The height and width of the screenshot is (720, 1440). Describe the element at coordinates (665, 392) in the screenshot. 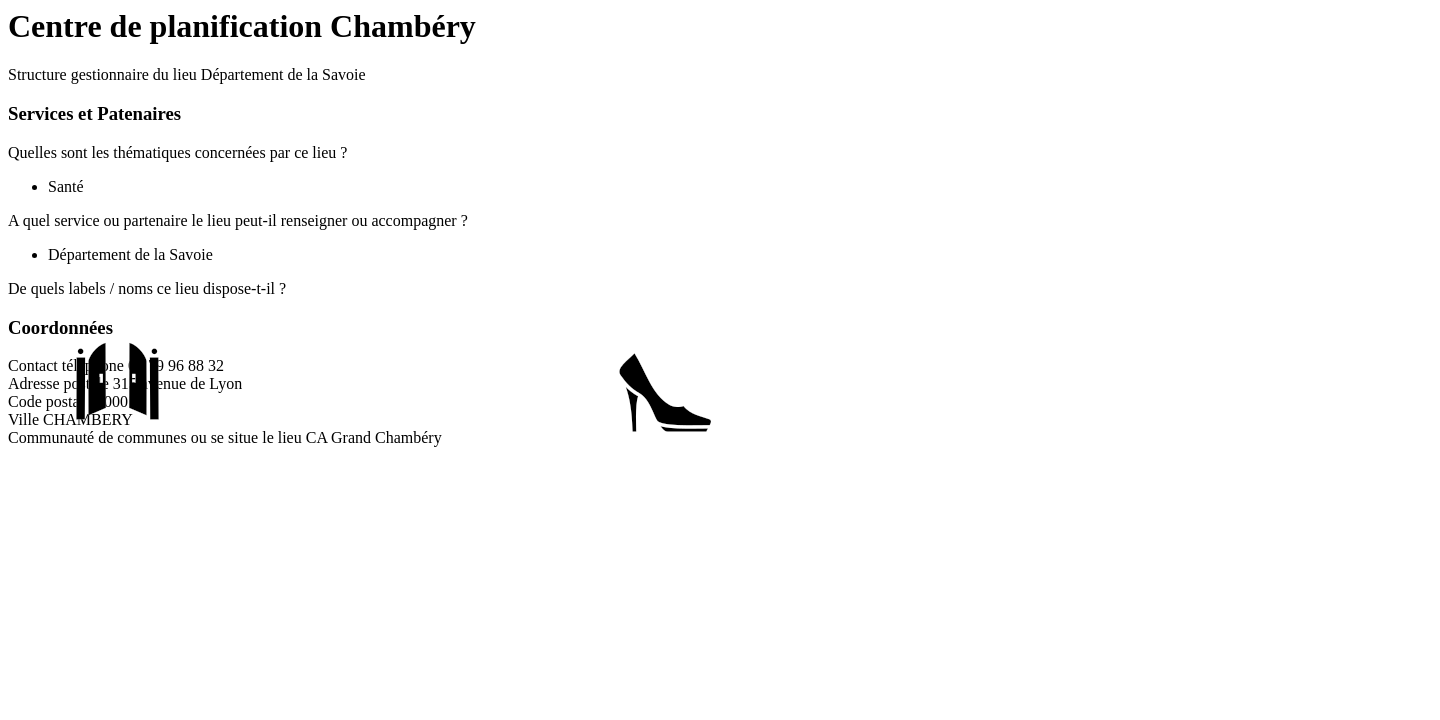

I see `browse women's footwear category` at that location.